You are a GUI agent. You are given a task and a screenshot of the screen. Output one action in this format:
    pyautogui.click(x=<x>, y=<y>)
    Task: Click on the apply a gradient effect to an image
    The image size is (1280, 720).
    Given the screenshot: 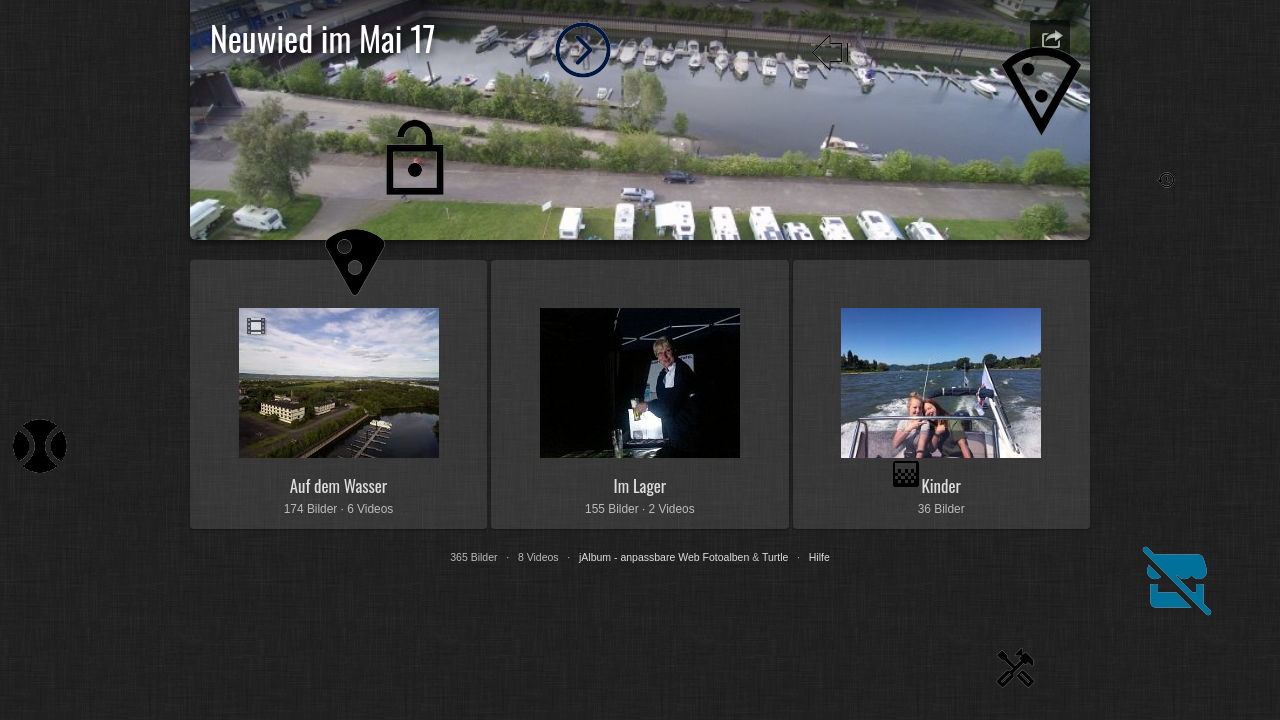 What is the action you would take?
    pyautogui.click(x=906, y=474)
    